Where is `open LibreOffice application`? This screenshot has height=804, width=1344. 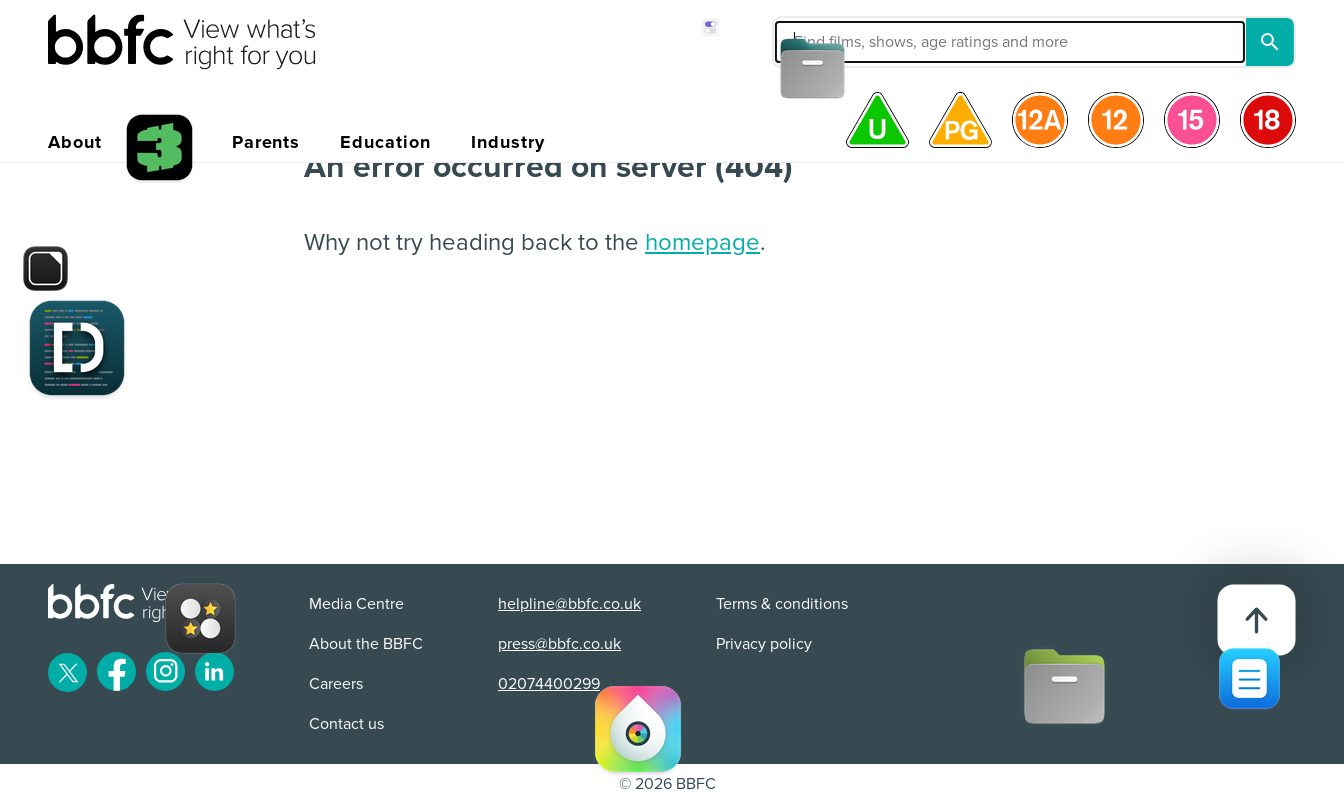 open LibreOffice application is located at coordinates (45, 268).